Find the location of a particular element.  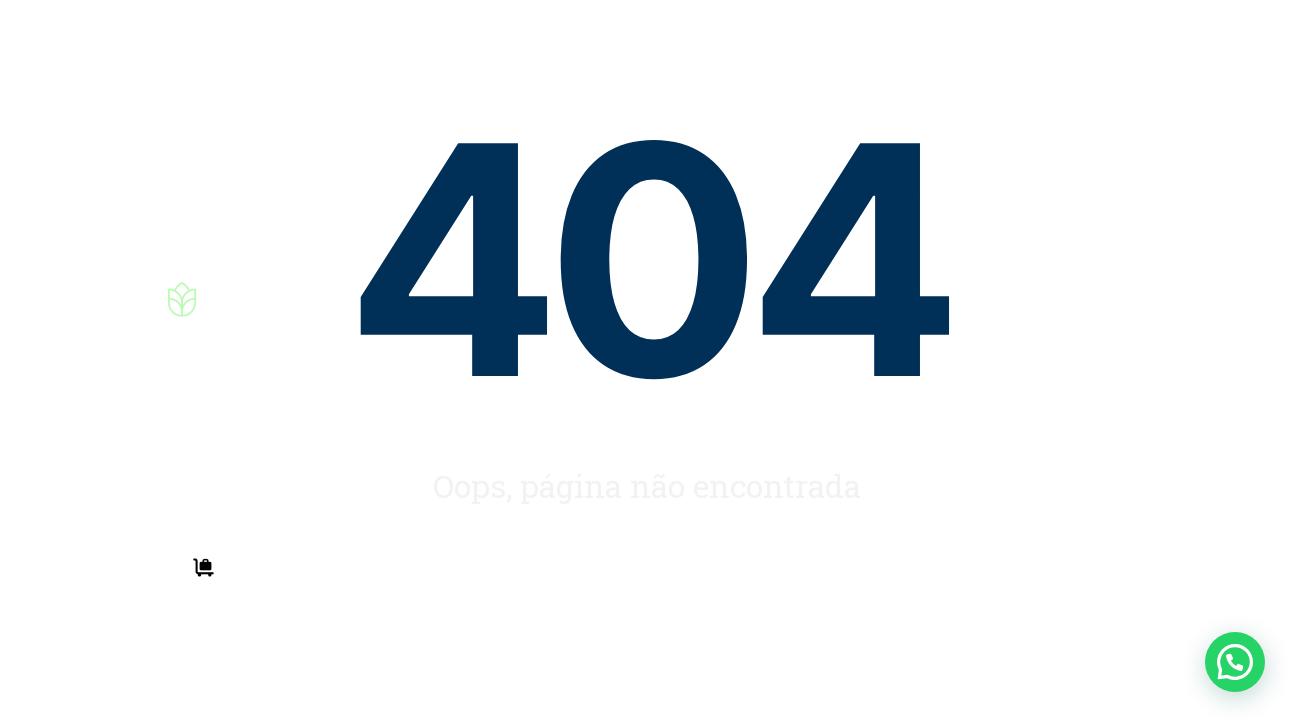

access baggage or luggage services is located at coordinates (203, 567).